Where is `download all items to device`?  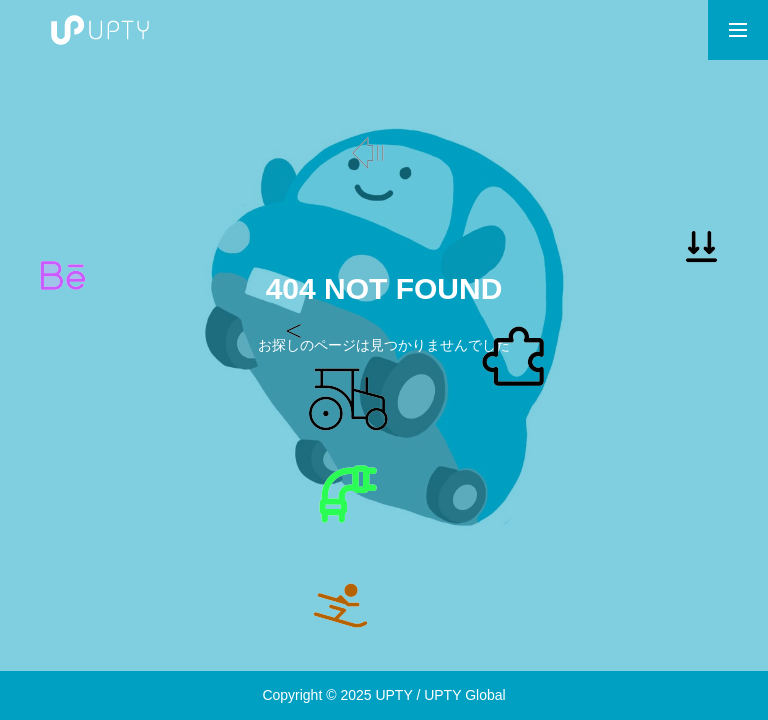
download all items to device is located at coordinates (701, 246).